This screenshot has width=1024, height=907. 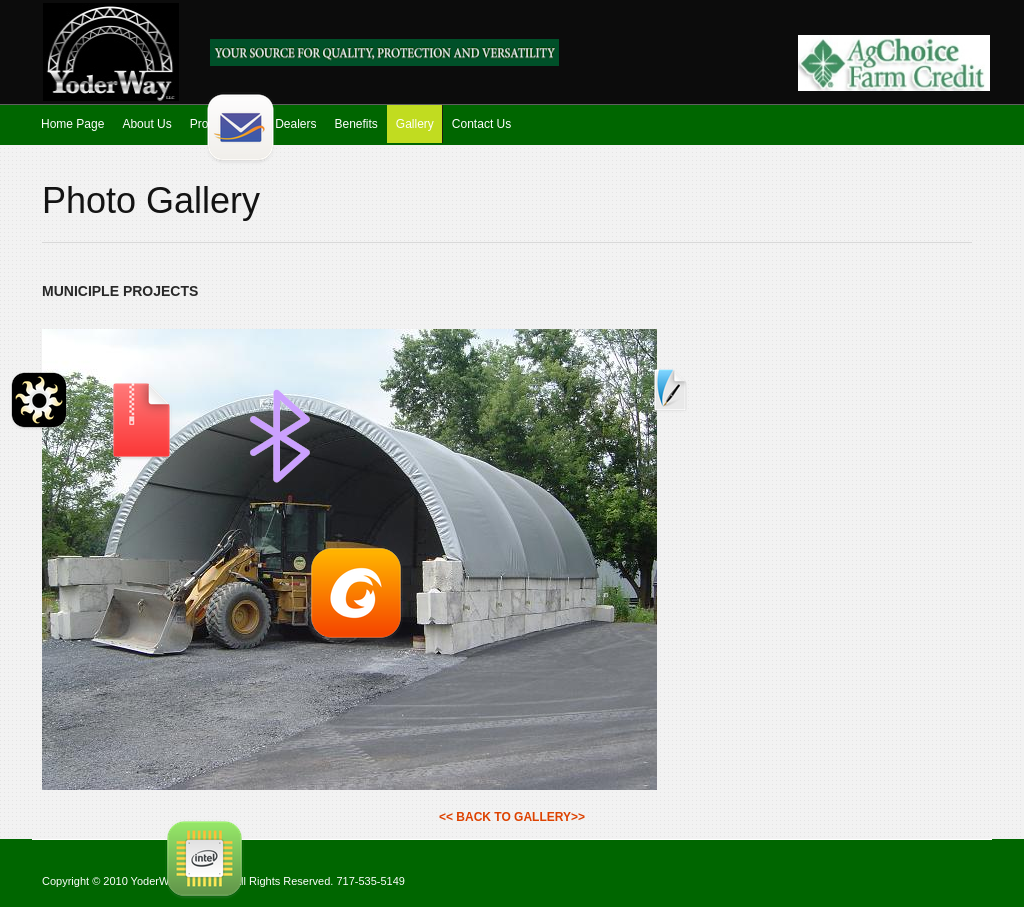 I want to click on open foxit reader app, so click(x=356, y=593).